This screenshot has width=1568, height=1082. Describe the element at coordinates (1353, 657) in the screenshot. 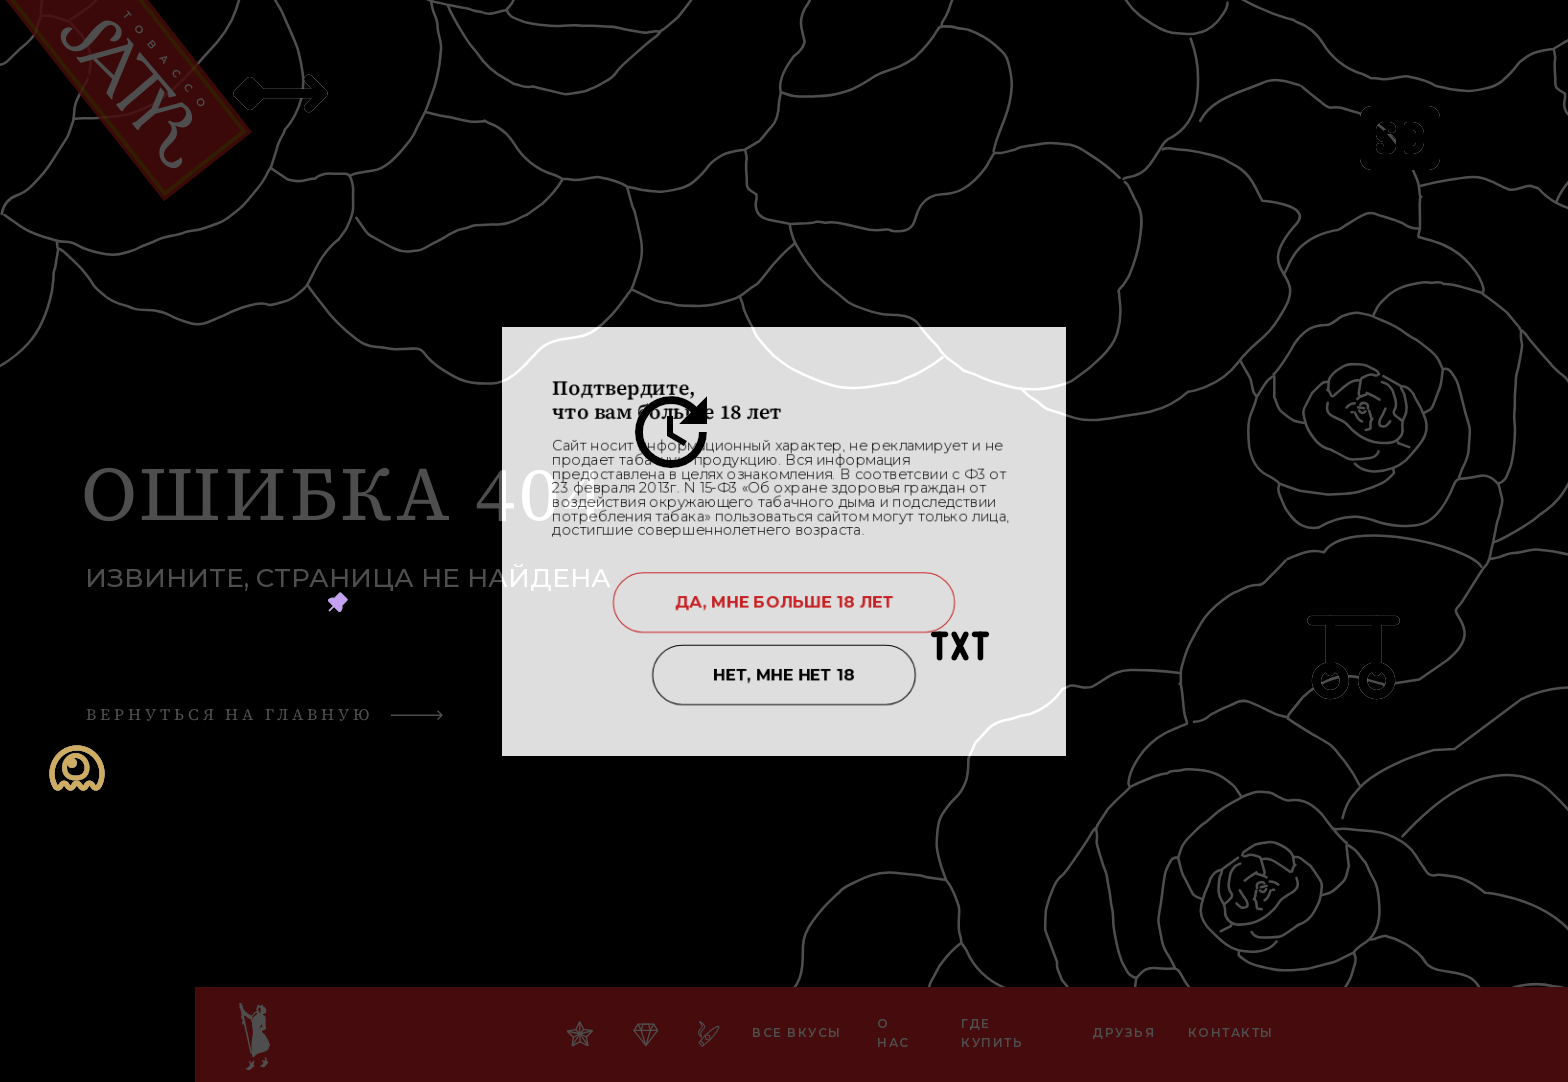

I see `gymnastics rings equipment indicator` at that location.